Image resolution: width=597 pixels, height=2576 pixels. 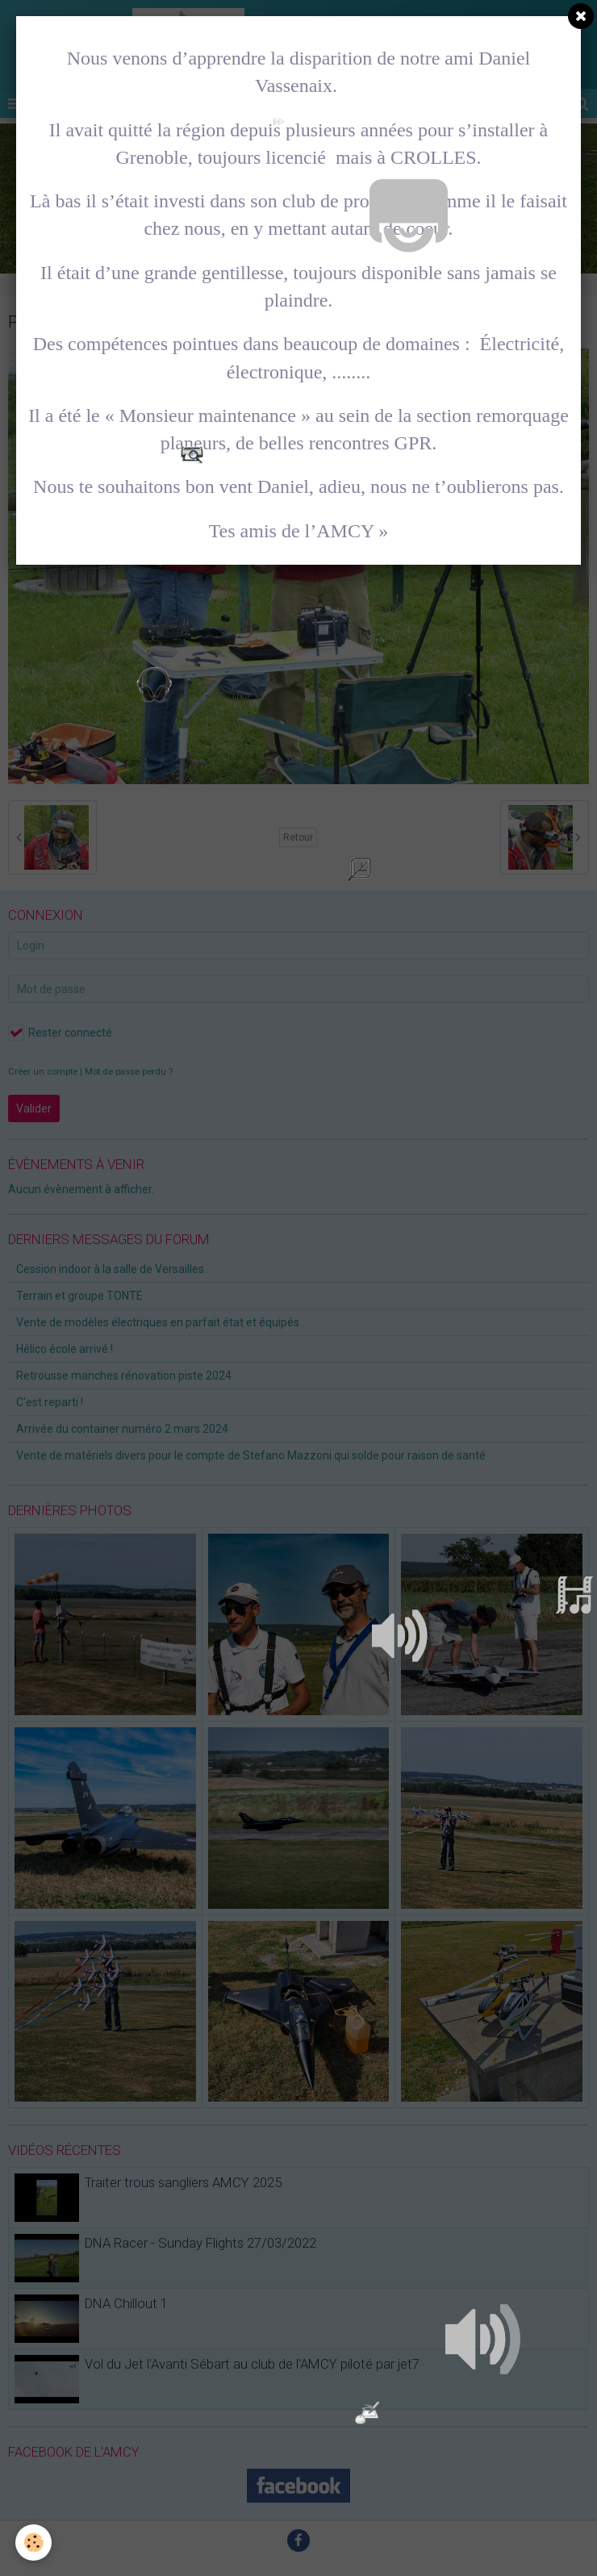 What do you see at coordinates (401, 1635) in the screenshot?
I see `indicates volume is set to high` at bounding box center [401, 1635].